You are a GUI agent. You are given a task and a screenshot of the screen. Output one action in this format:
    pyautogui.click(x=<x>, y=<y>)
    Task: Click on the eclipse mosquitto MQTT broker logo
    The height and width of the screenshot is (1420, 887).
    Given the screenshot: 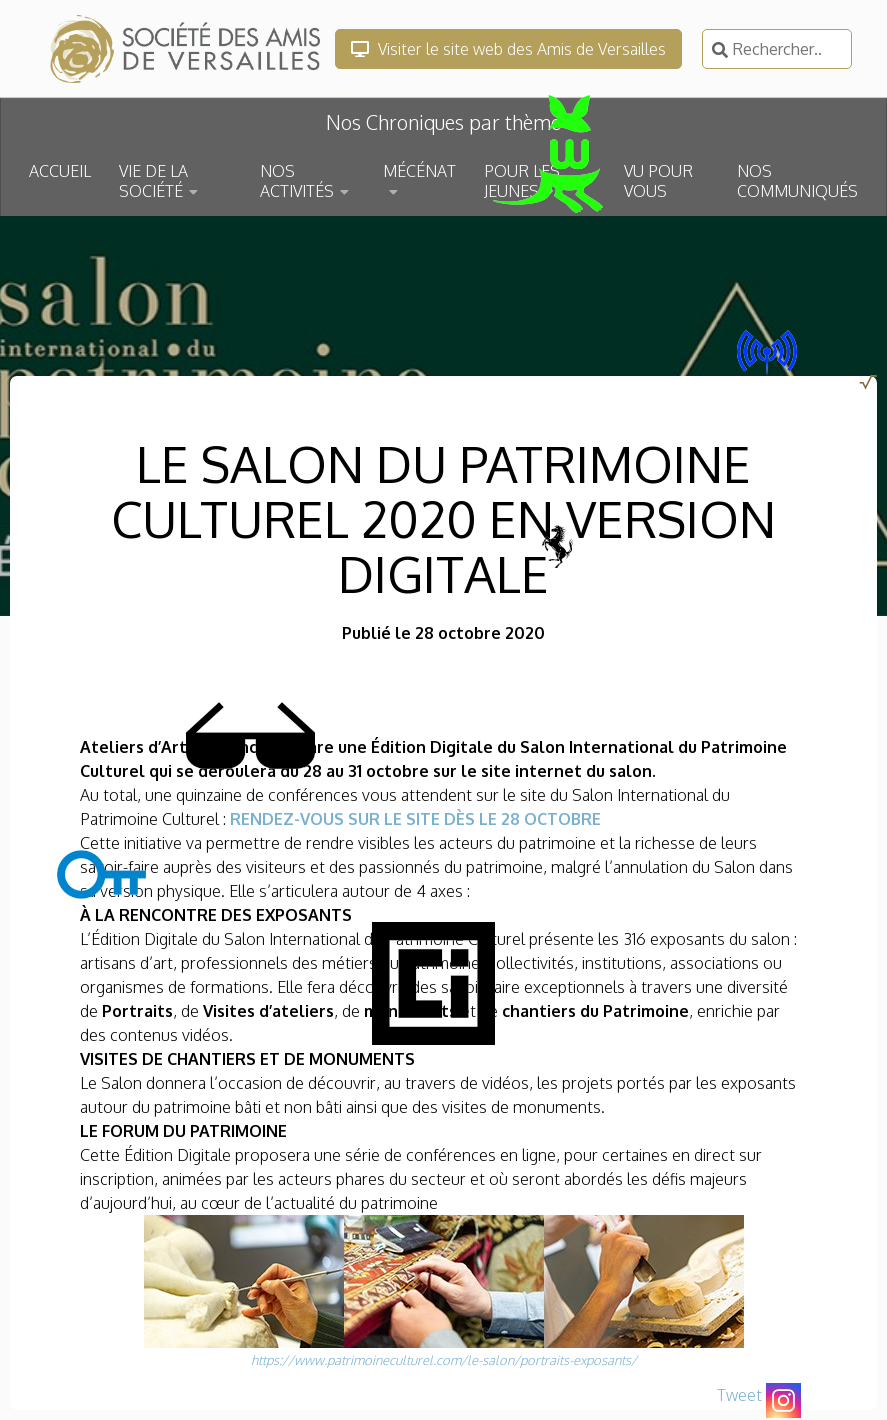 What is the action you would take?
    pyautogui.click(x=767, y=353)
    